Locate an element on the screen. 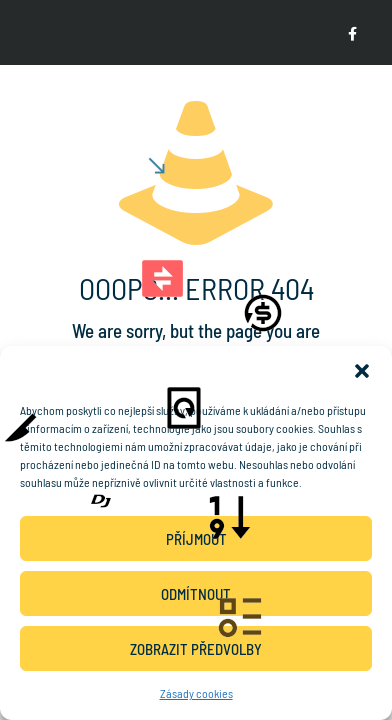 This screenshot has height=720, width=392. slice or cut selected object is located at coordinates (22, 427).